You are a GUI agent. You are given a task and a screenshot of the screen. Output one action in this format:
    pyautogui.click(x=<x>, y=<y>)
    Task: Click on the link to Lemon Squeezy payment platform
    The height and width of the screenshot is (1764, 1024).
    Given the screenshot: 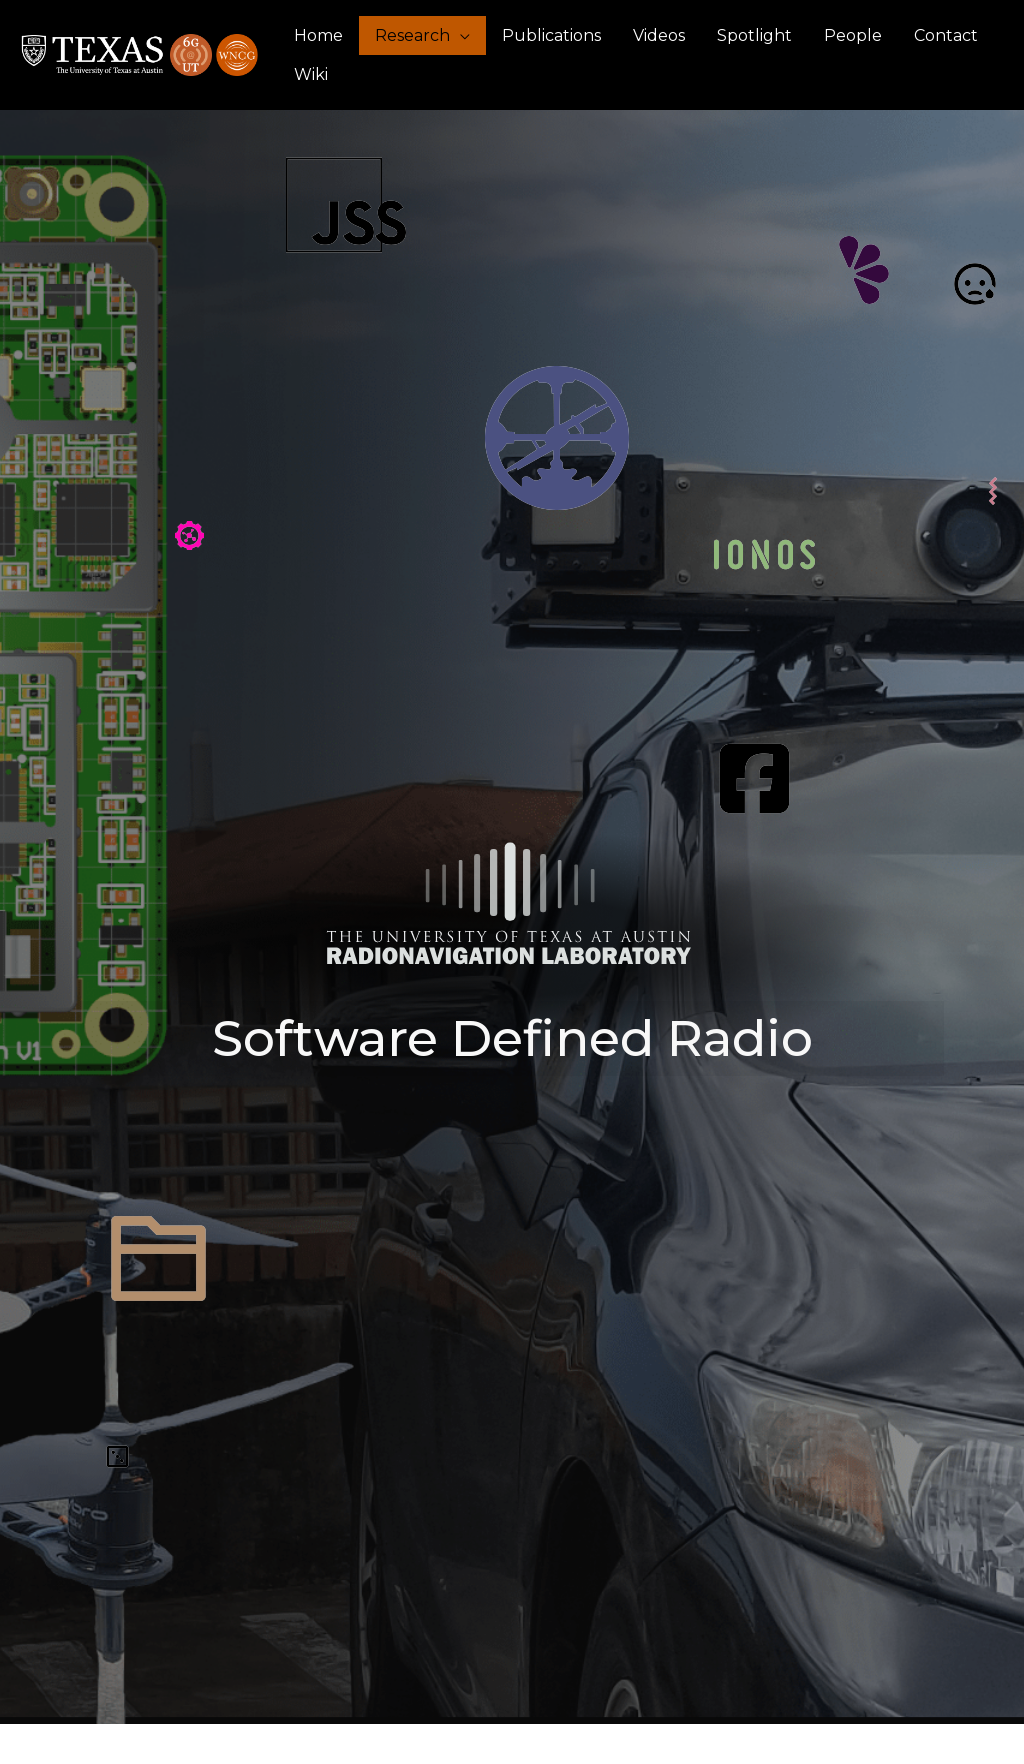 What is the action you would take?
    pyautogui.click(x=864, y=270)
    